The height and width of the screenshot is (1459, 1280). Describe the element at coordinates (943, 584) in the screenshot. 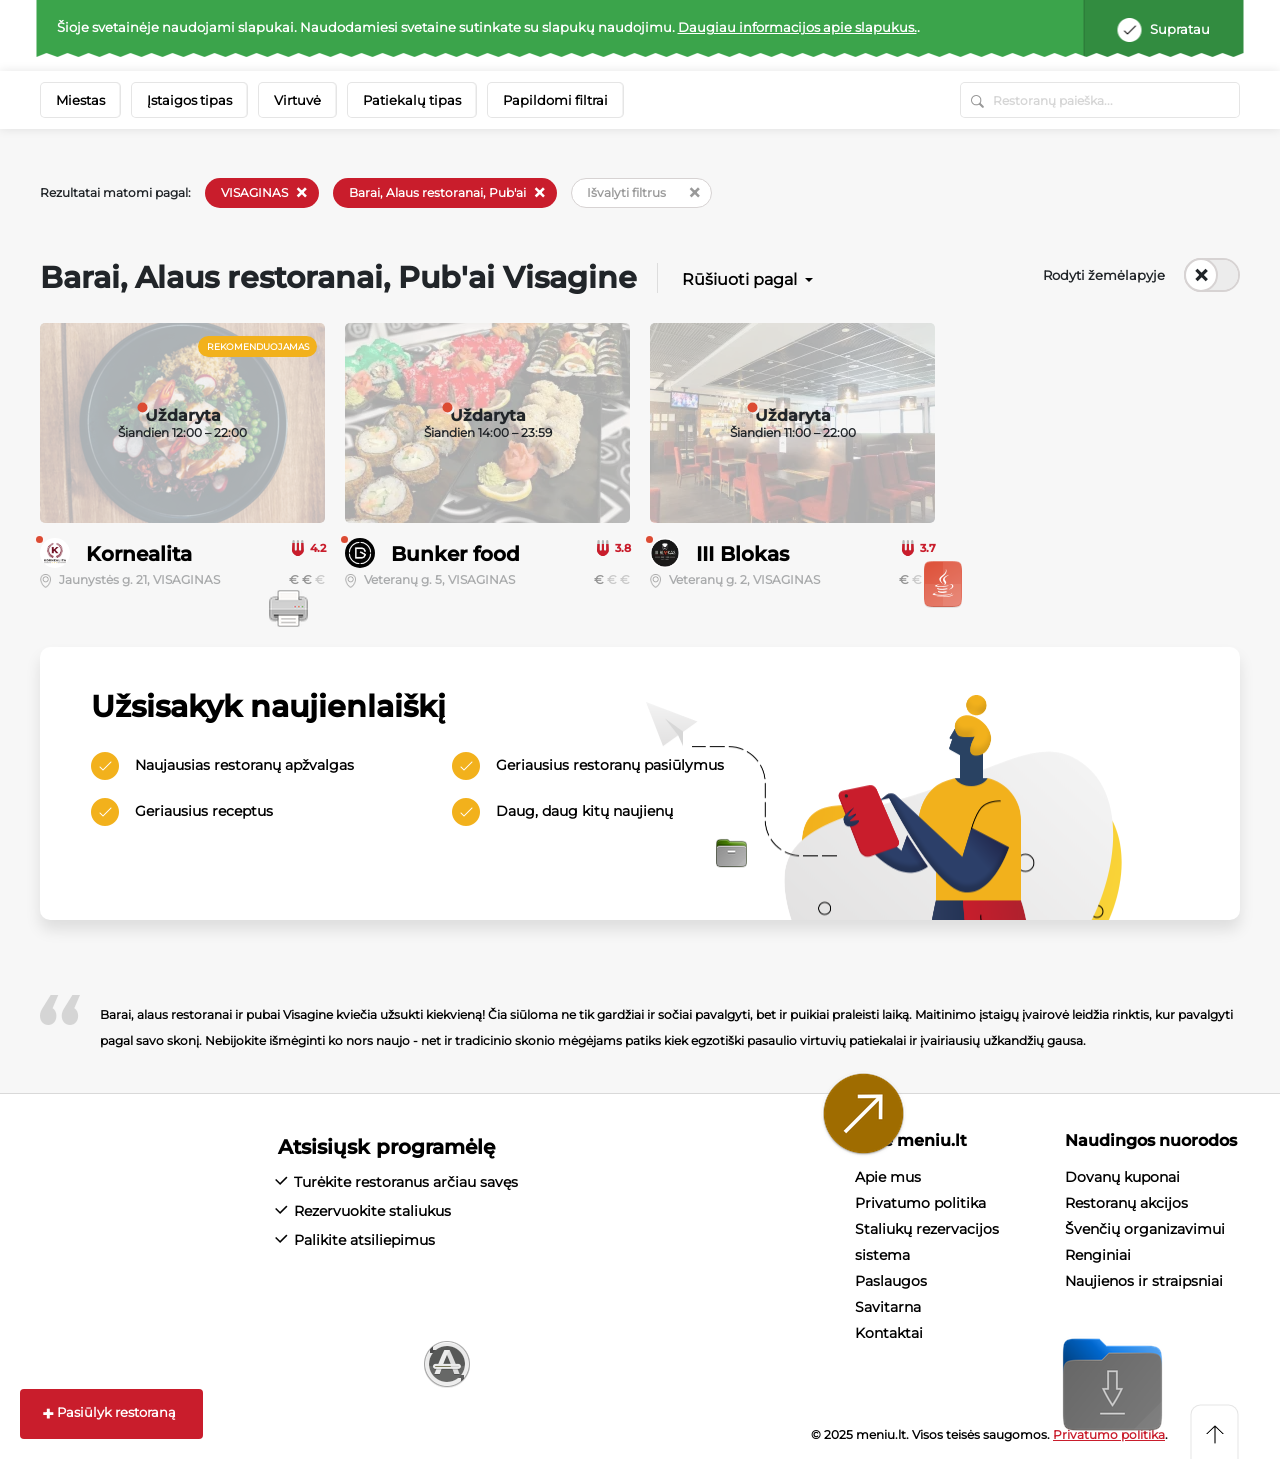

I see `java archive file (.jar)` at that location.